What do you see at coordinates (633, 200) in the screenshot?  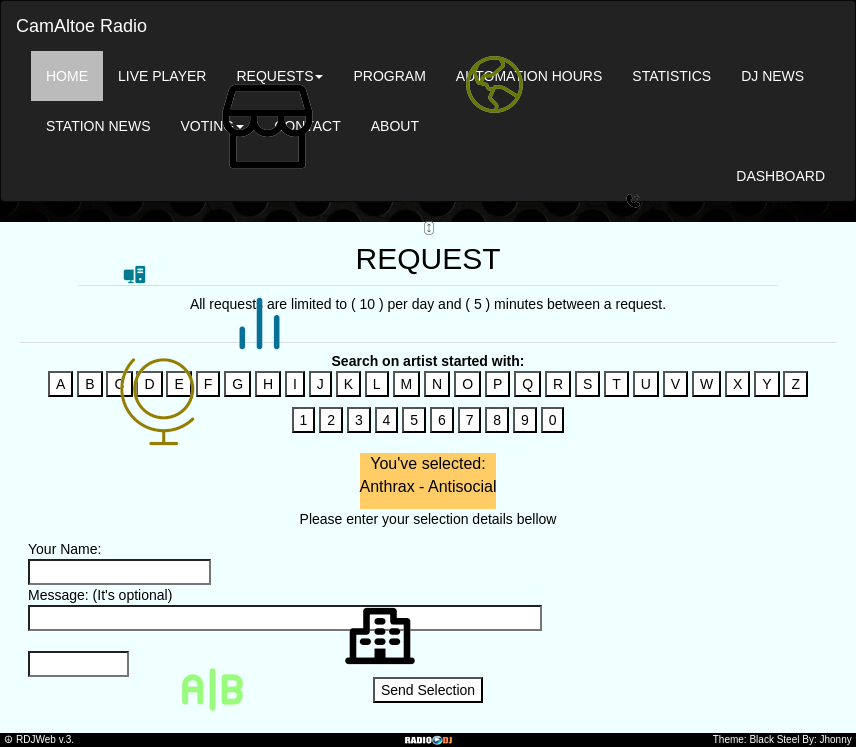 I see `add a new contact` at bounding box center [633, 200].